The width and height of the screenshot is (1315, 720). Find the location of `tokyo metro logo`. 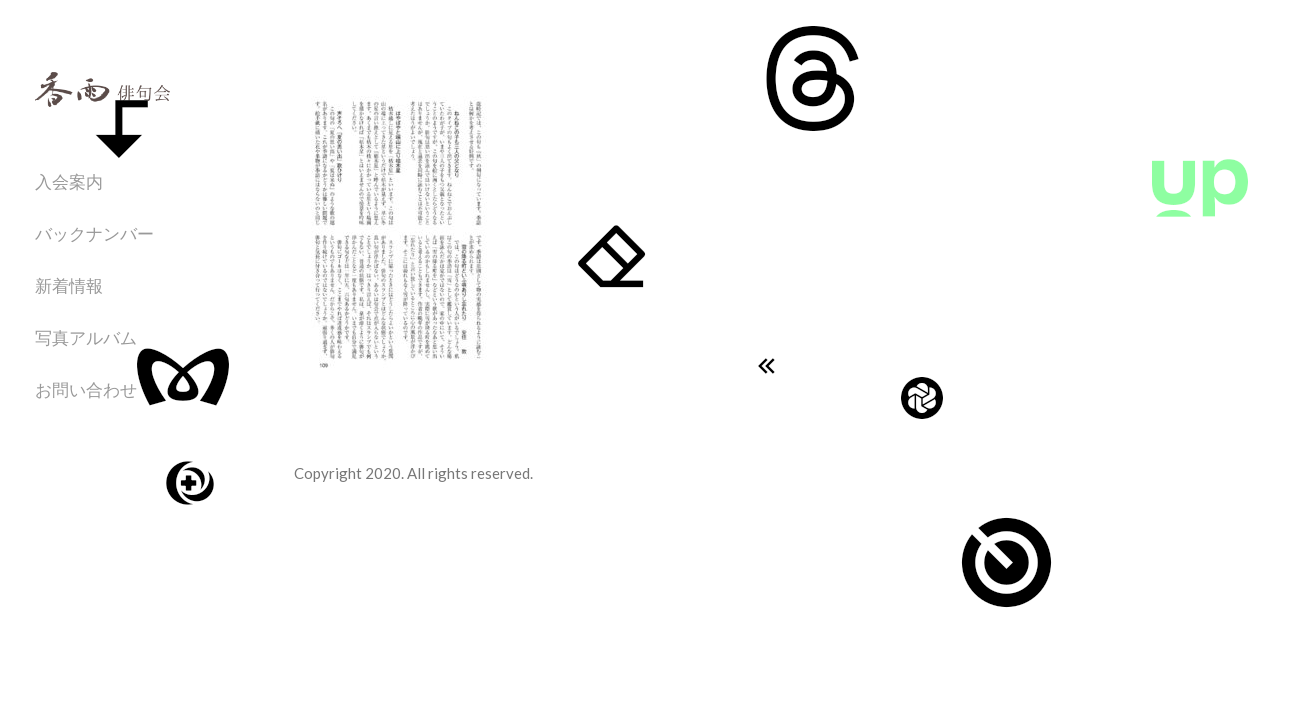

tokyo metro logo is located at coordinates (183, 377).